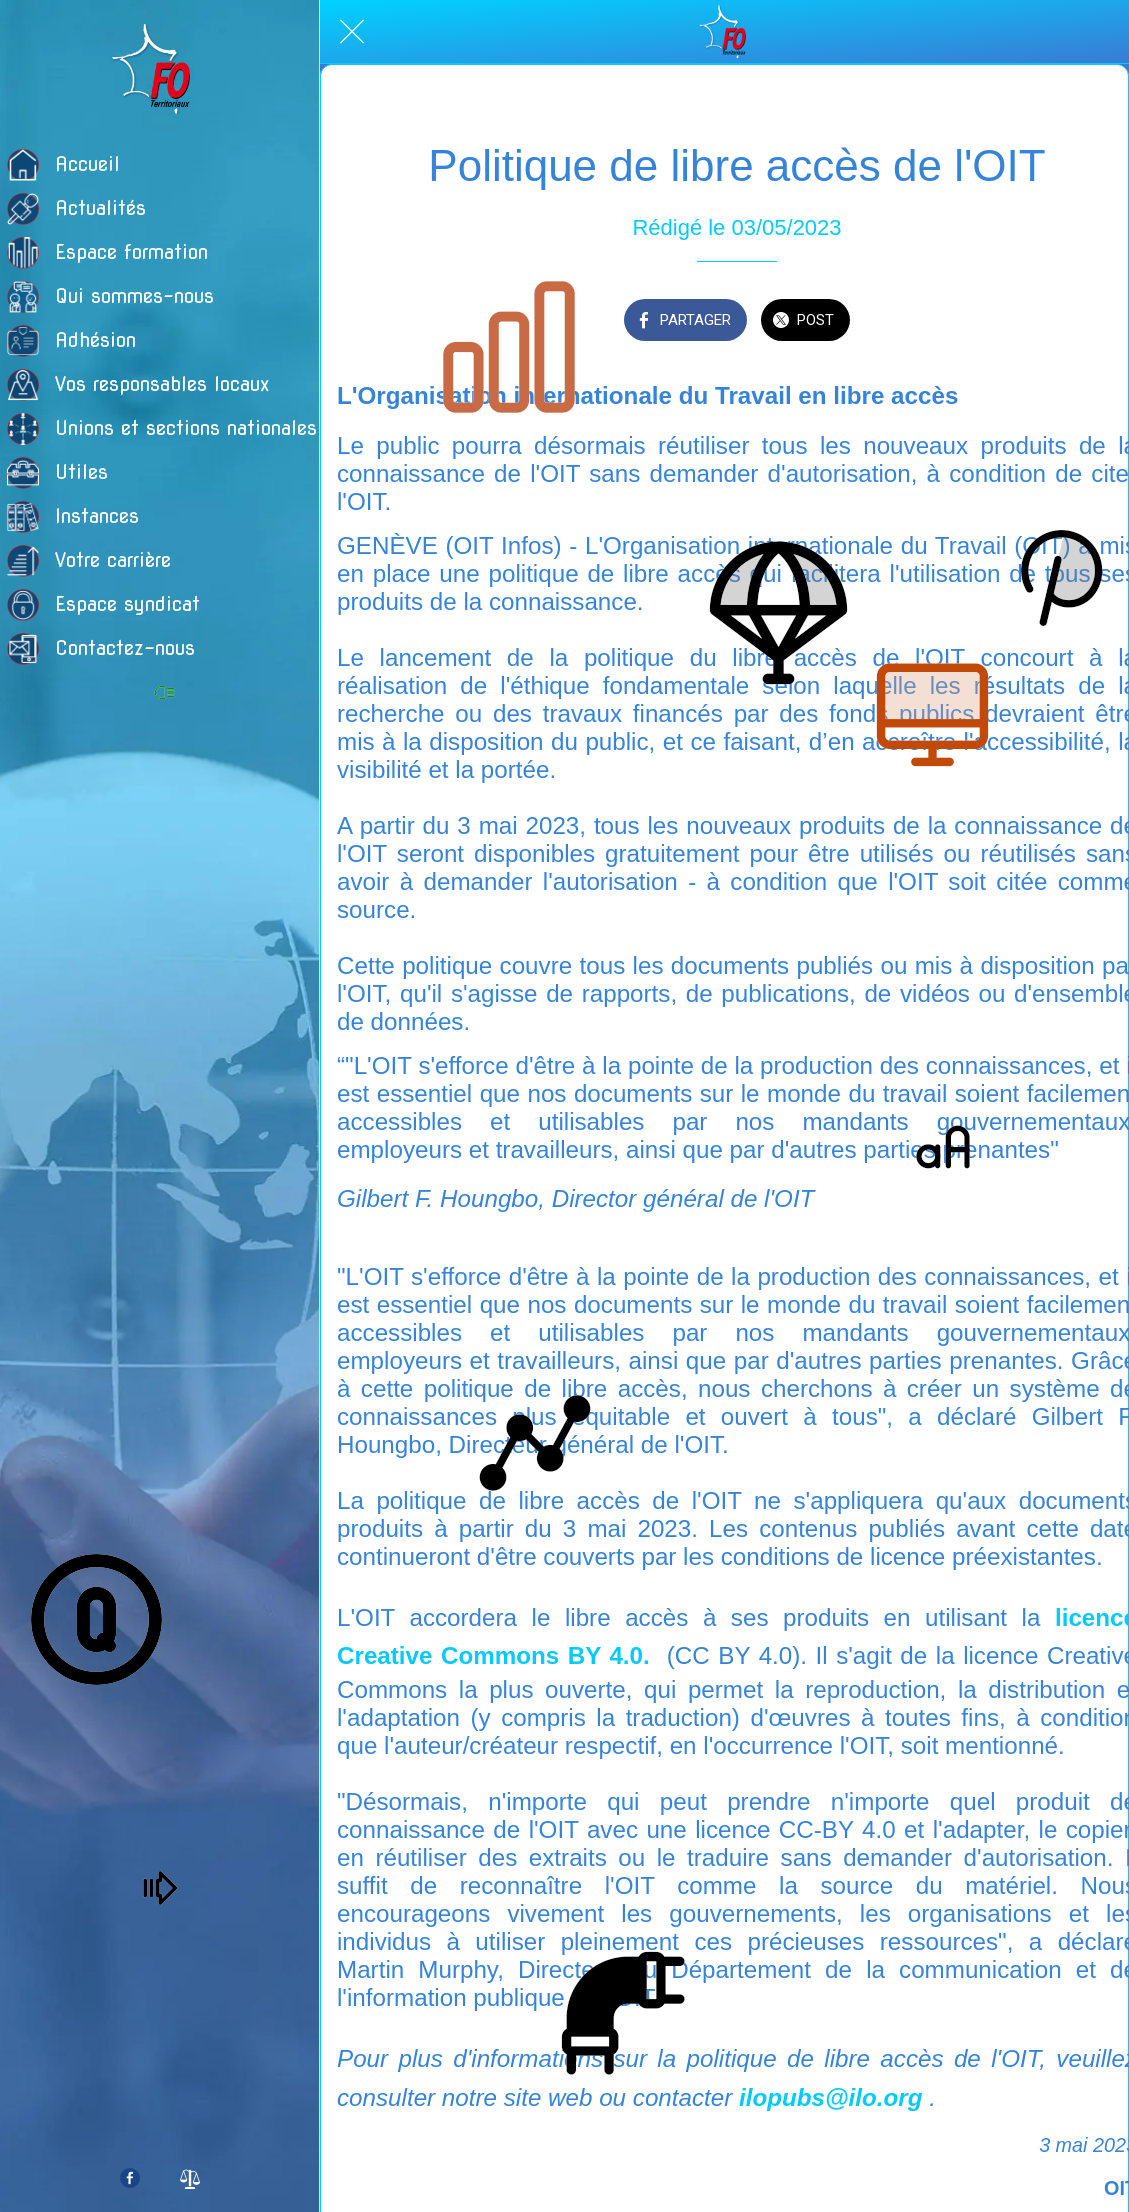 The width and height of the screenshot is (1129, 2212). Describe the element at coordinates (943, 1147) in the screenshot. I see `toggle between uppercase and lowercase text` at that location.